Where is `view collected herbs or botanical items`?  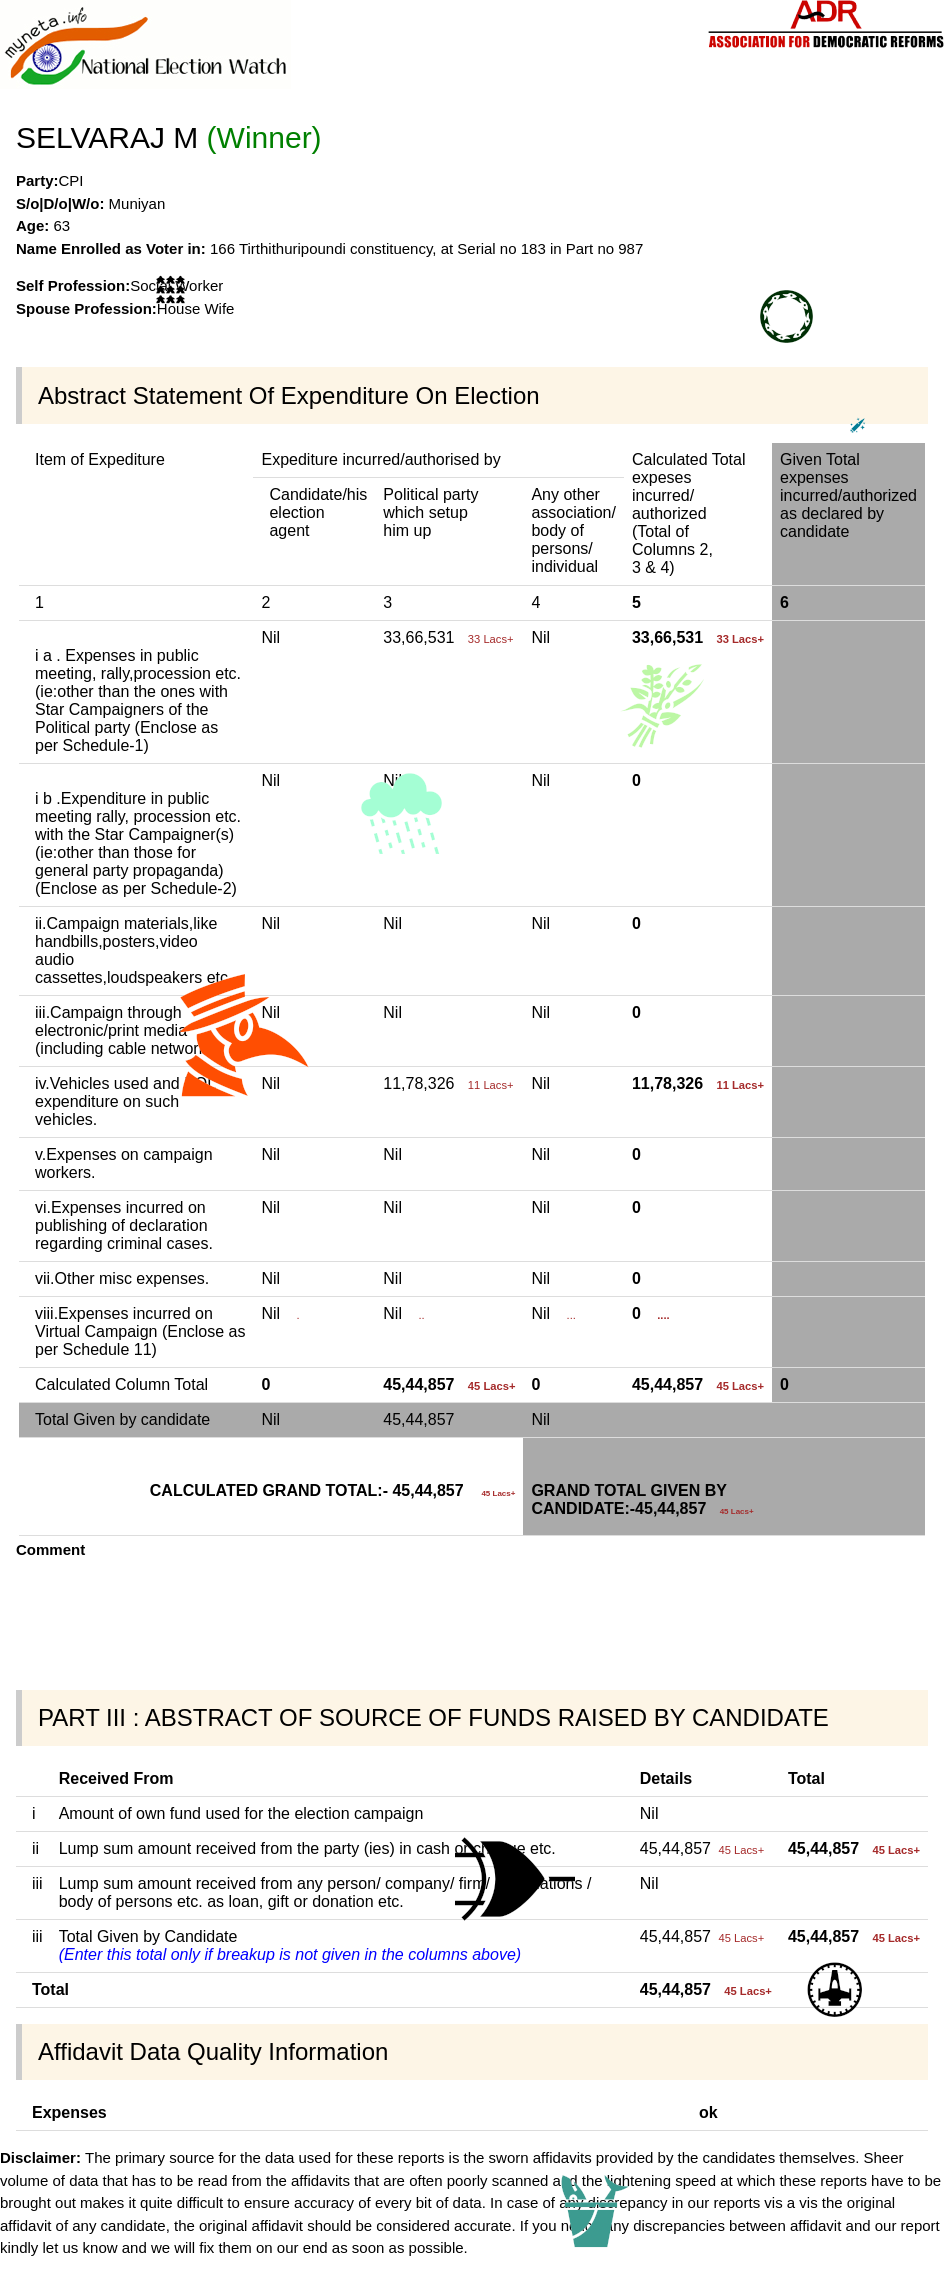 view collected herbs or botanical items is located at coordinates (662, 706).